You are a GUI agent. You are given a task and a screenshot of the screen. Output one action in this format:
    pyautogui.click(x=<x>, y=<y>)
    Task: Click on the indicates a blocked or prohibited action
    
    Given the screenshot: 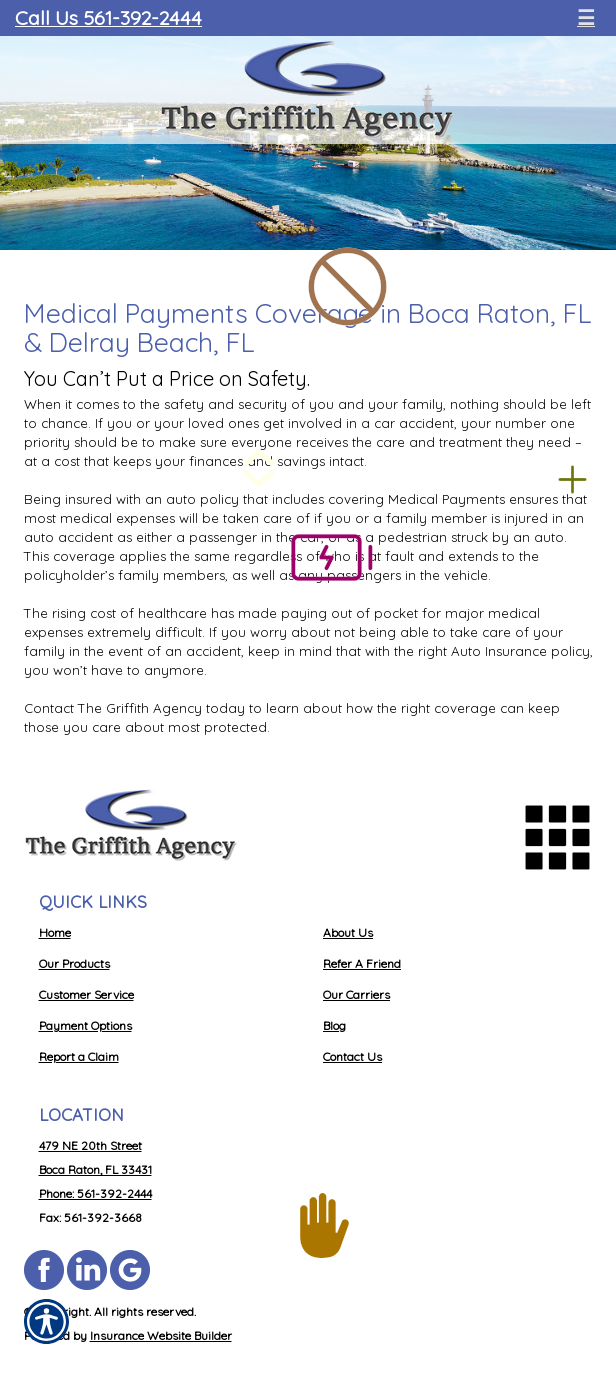 What is the action you would take?
    pyautogui.click(x=347, y=286)
    